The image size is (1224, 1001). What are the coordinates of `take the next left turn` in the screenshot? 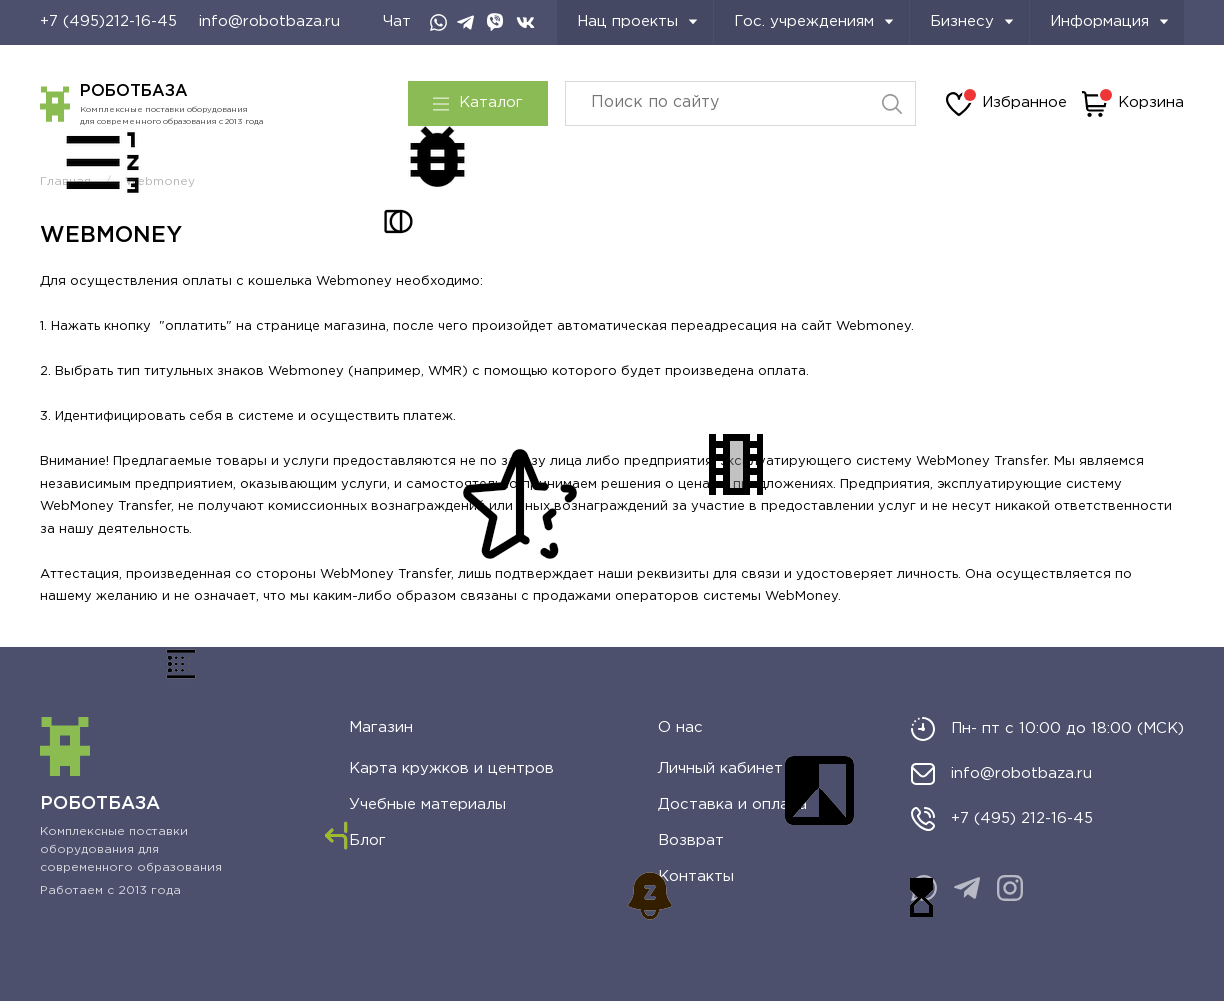 It's located at (337, 835).